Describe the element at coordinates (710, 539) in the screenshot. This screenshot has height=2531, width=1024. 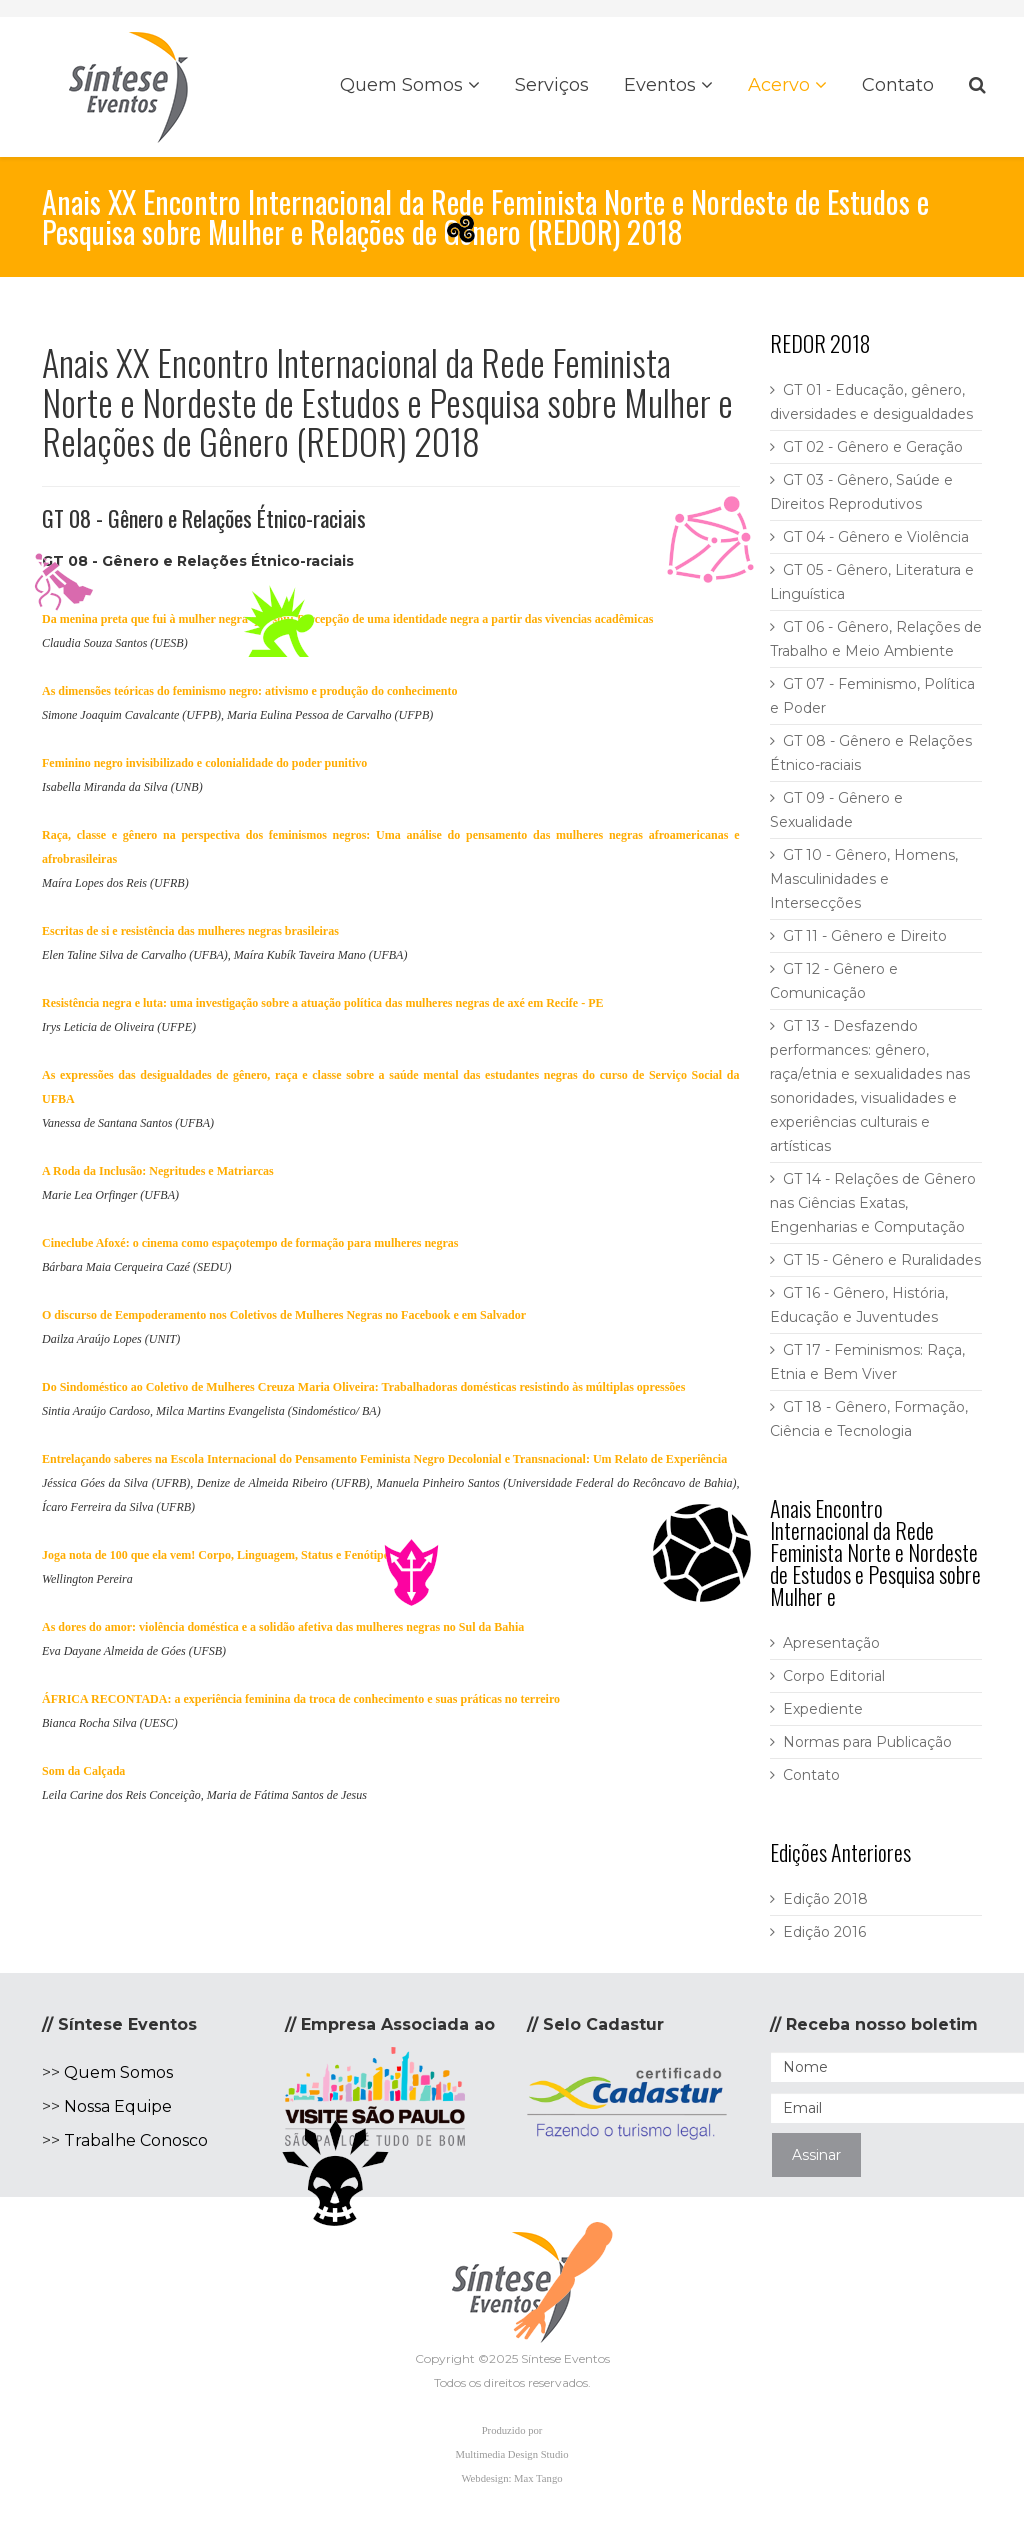
I see `view mesh network topology` at that location.